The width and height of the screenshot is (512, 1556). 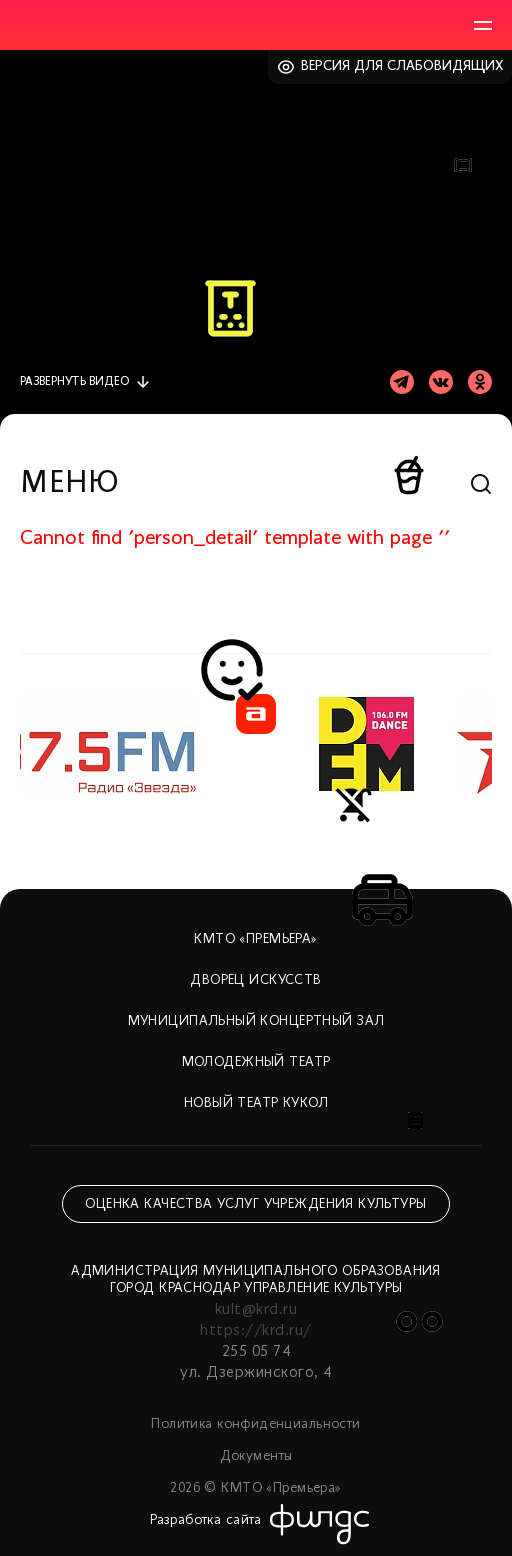 What do you see at coordinates (382, 901) in the screenshot?
I see `browse RV or camper van rentals` at bounding box center [382, 901].